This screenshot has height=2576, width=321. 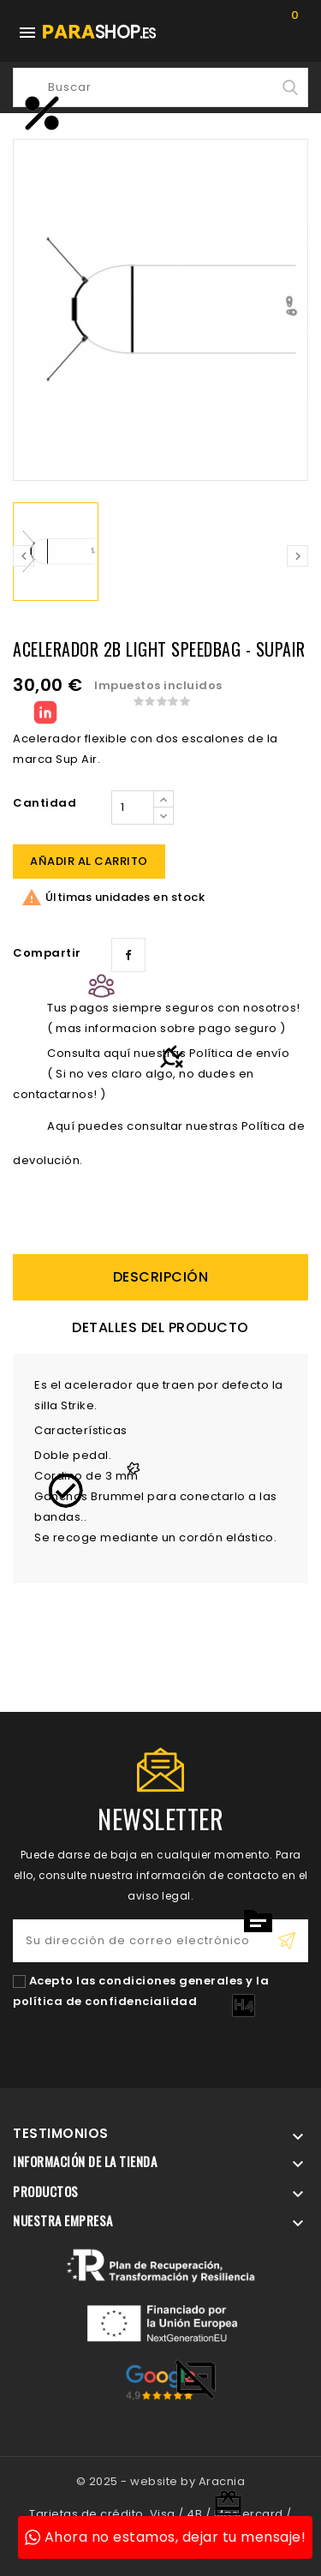 I want to click on view discount or sale pricing, so click(x=42, y=113).